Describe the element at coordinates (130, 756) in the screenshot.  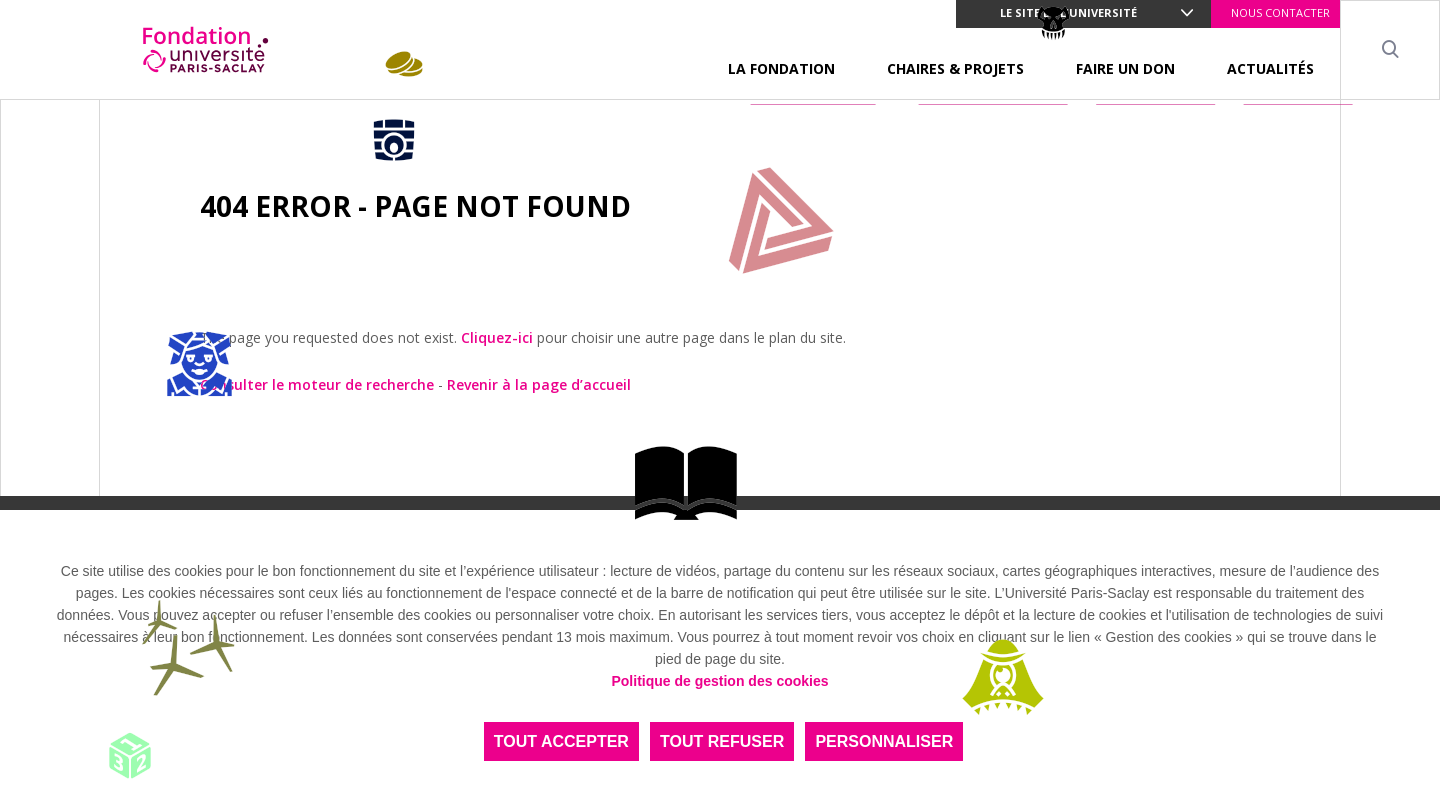
I see `roll dice or generate random number` at that location.